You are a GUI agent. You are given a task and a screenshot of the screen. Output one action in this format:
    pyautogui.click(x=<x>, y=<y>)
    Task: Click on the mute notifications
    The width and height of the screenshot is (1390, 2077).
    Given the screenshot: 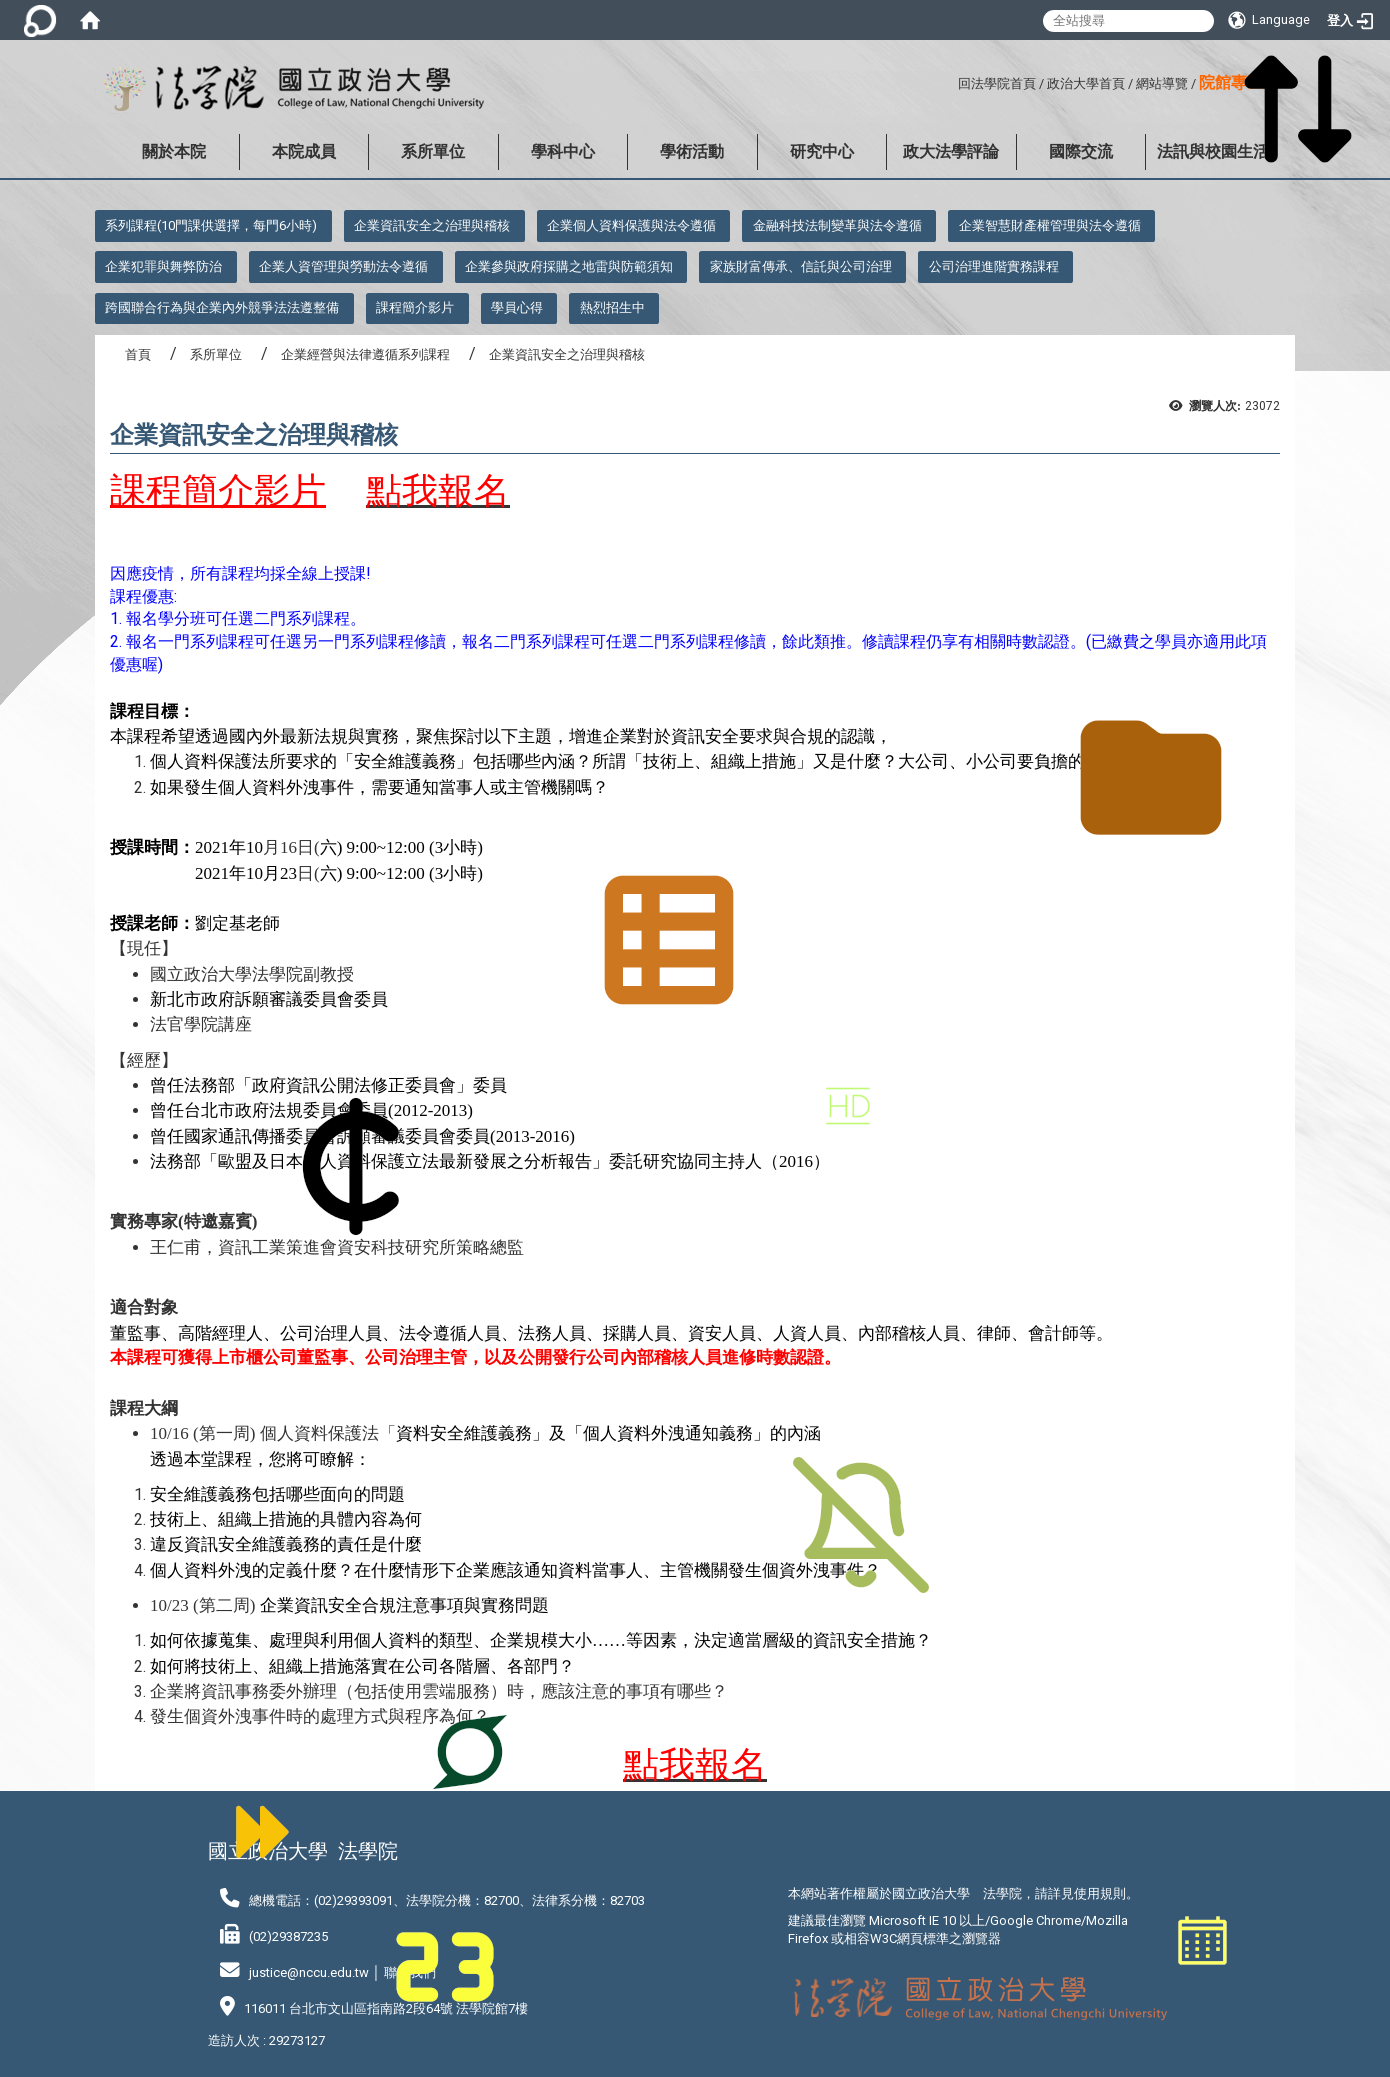 What is the action you would take?
    pyautogui.click(x=861, y=1525)
    